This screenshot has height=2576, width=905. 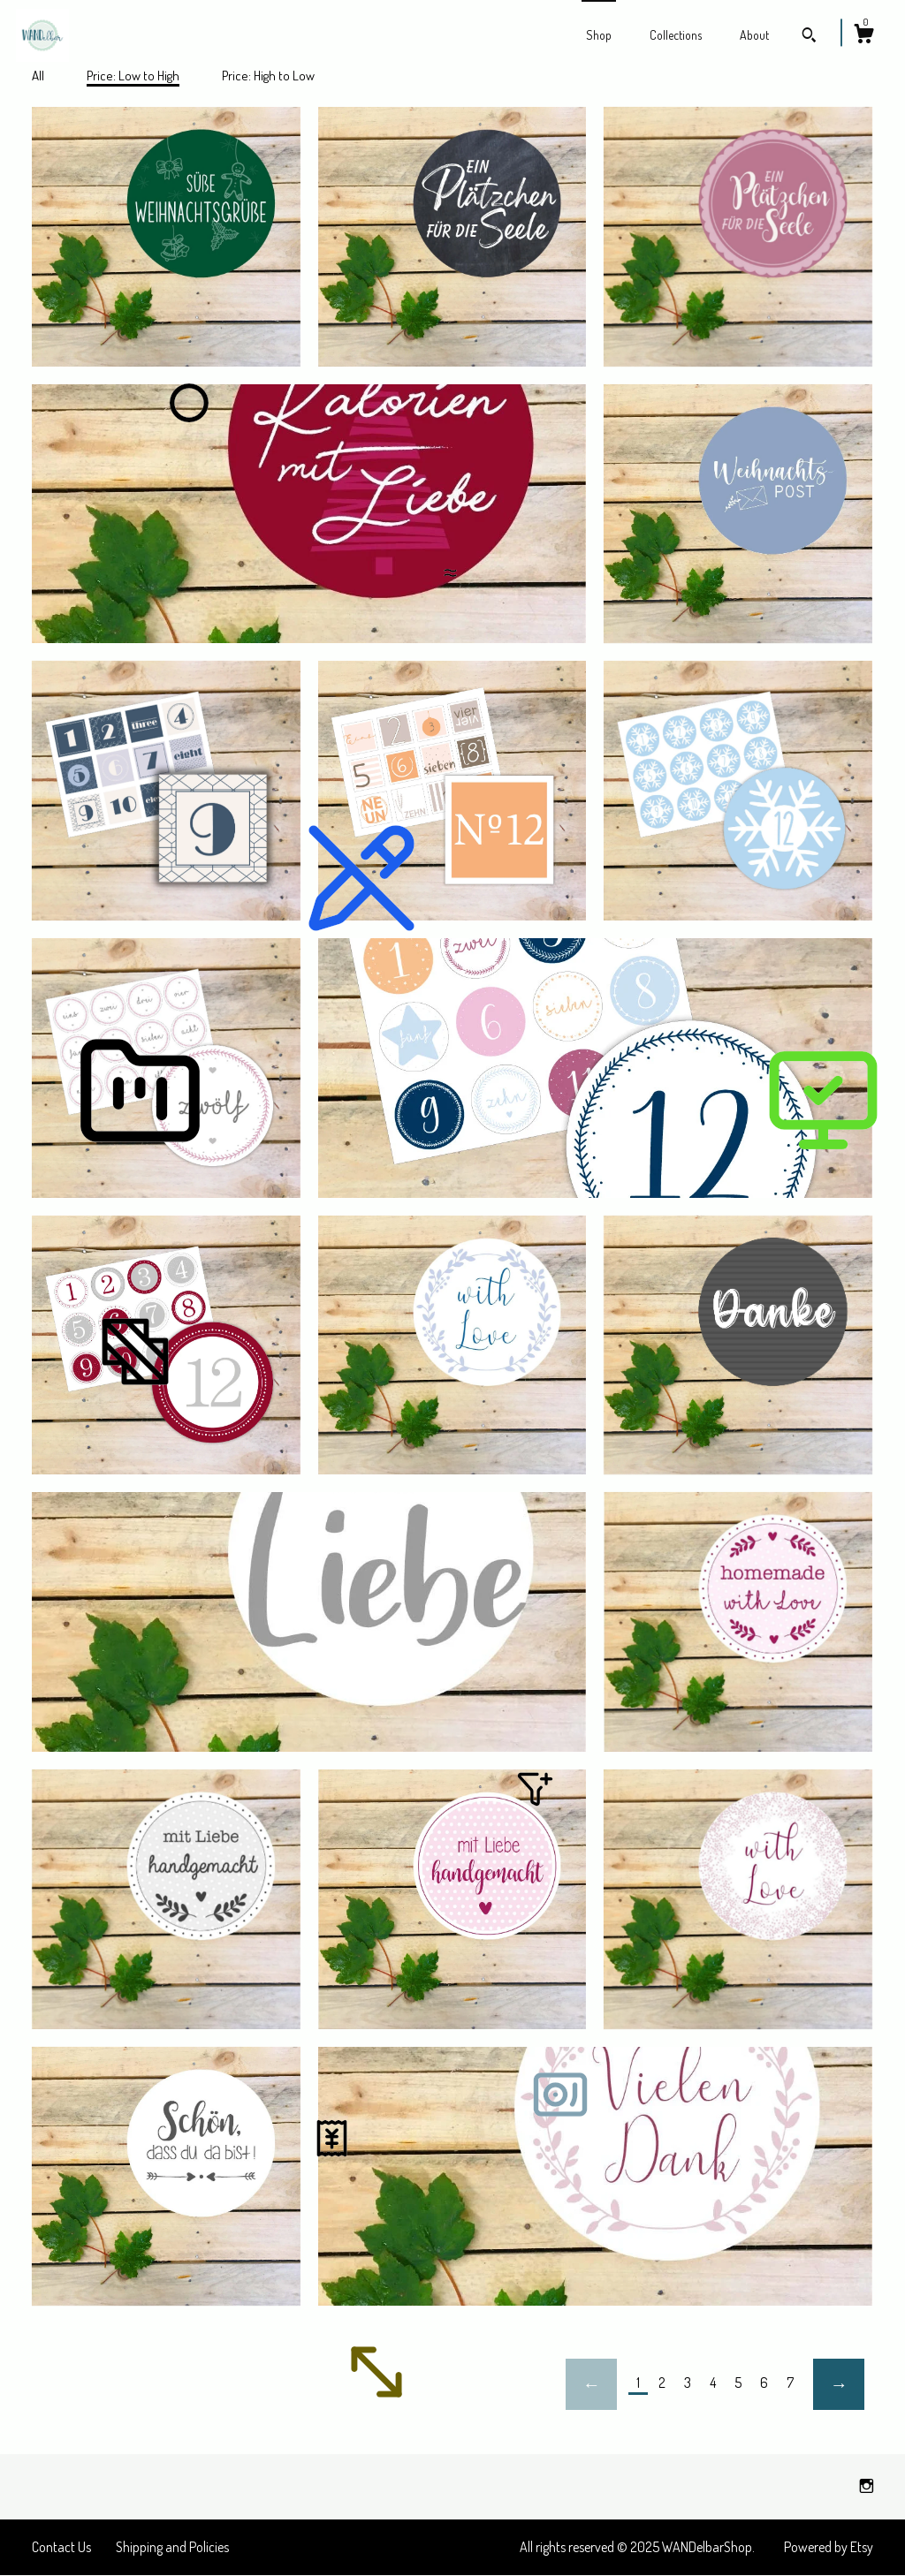 What do you see at coordinates (376, 2372) in the screenshot?
I see `resize element diagonally` at bounding box center [376, 2372].